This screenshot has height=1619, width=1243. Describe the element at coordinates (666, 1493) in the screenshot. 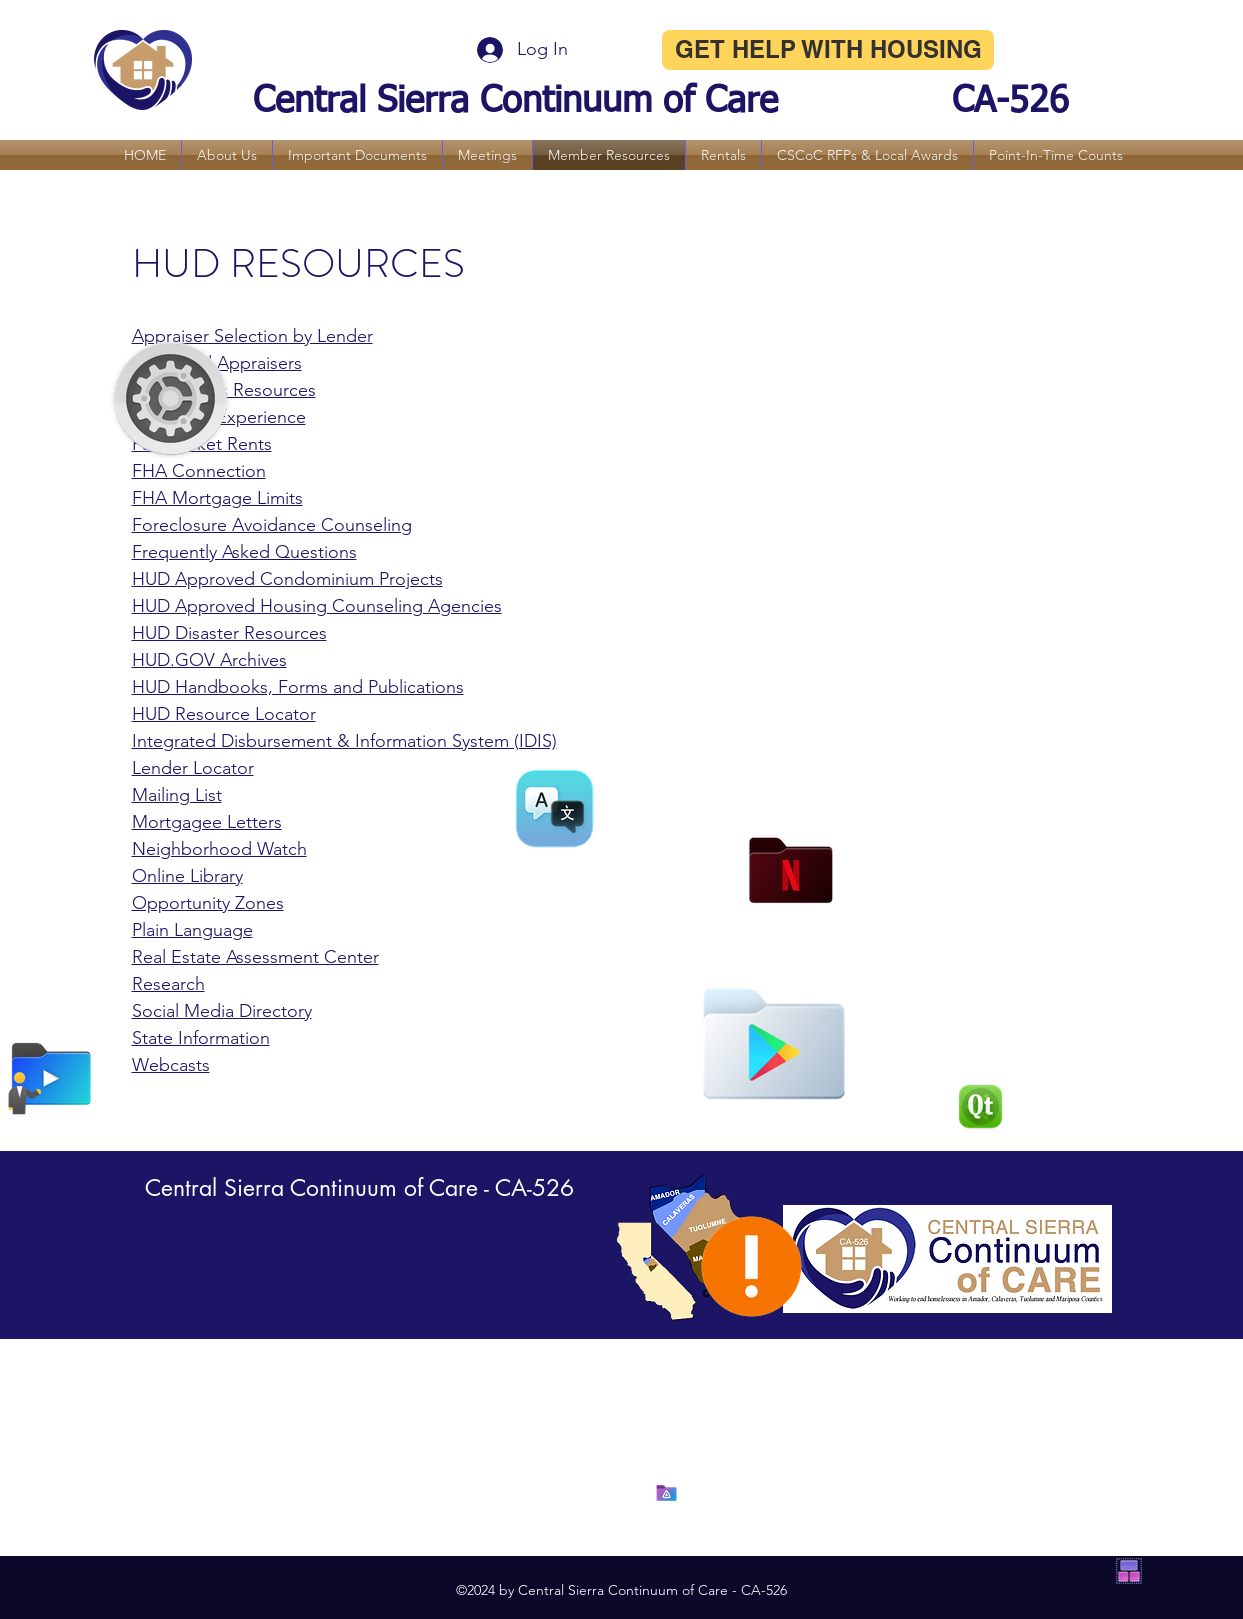

I see `open jellyfin media server folder` at that location.